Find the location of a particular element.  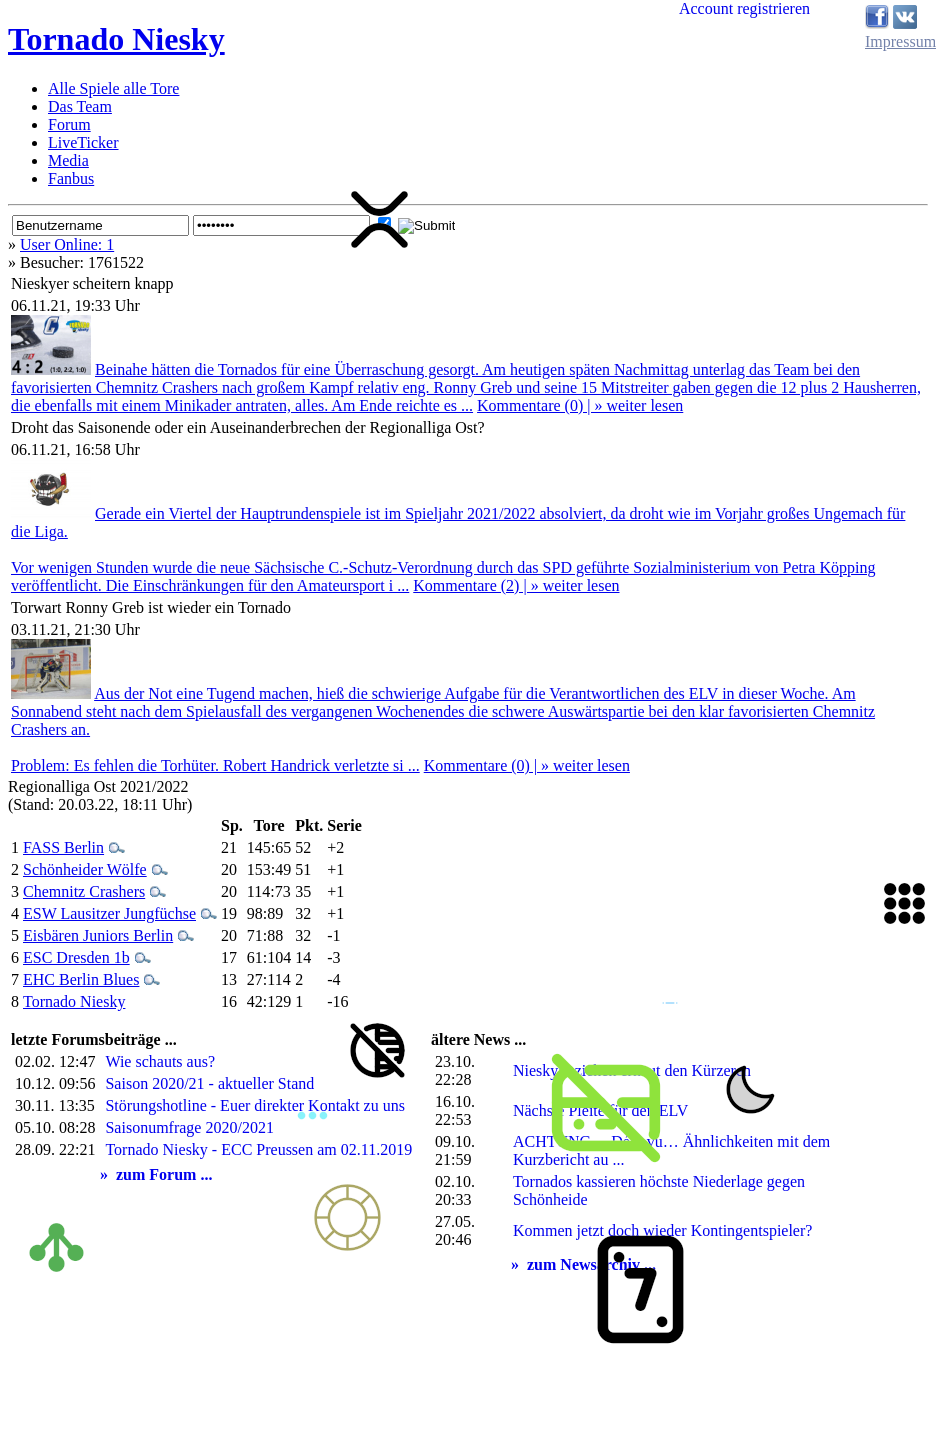

open the dial pad or number input is located at coordinates (904, 903).